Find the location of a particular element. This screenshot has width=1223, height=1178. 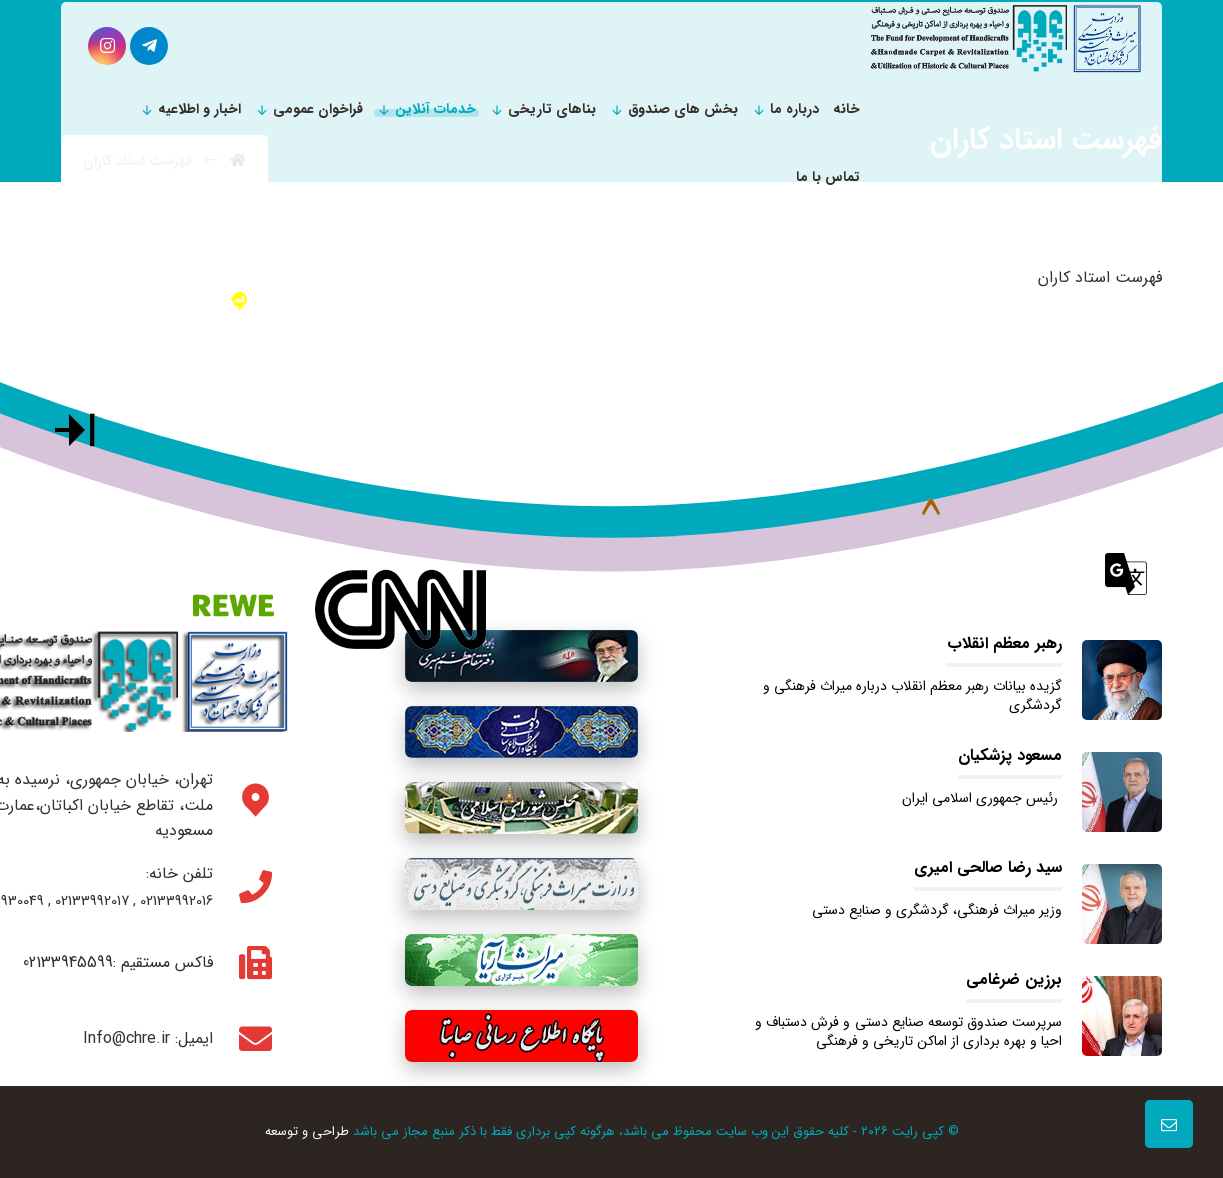

open google translate is located at coordinates (1126, 574).